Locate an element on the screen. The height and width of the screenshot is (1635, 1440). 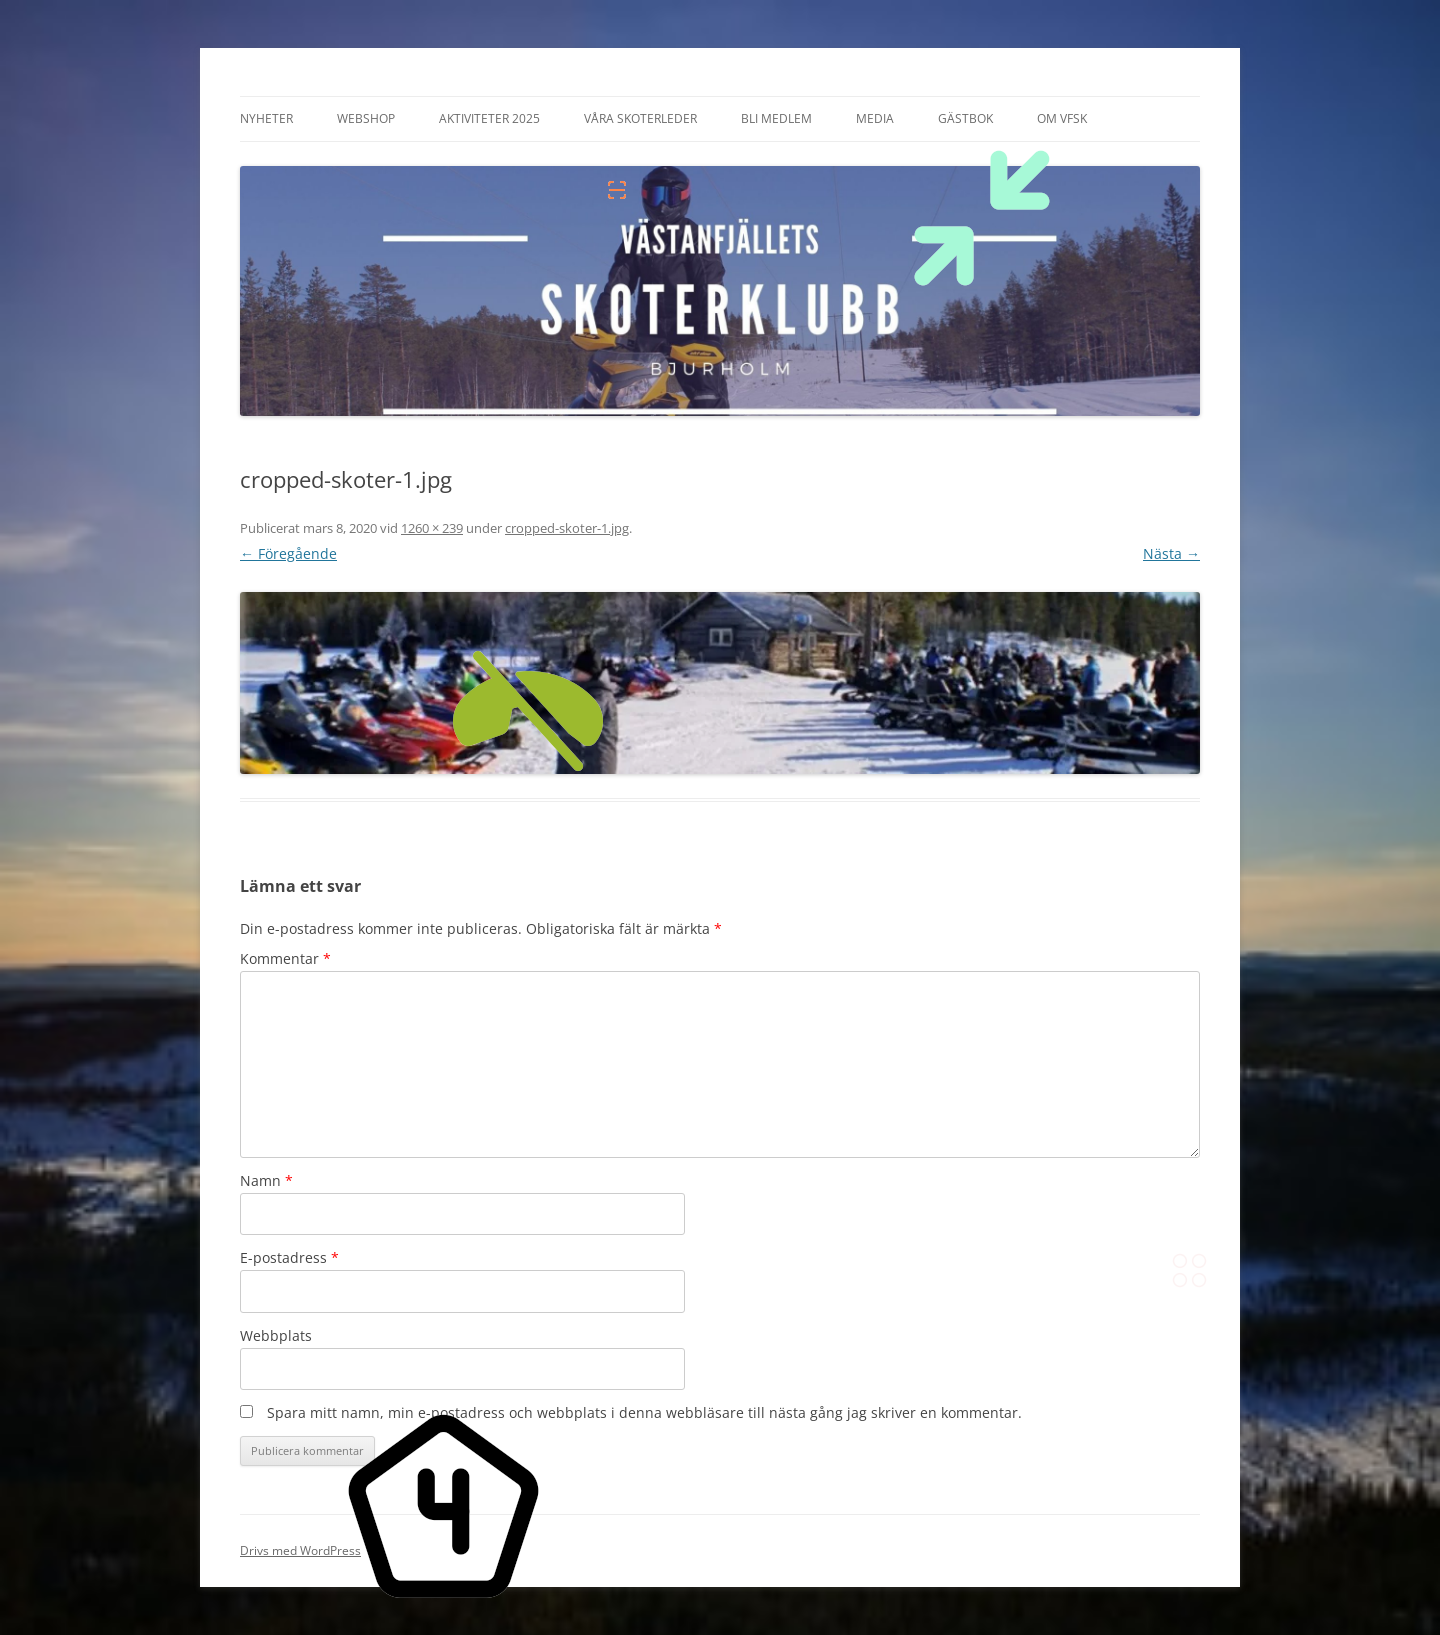
collapse or minimize content is located at coordinates (982, 218).